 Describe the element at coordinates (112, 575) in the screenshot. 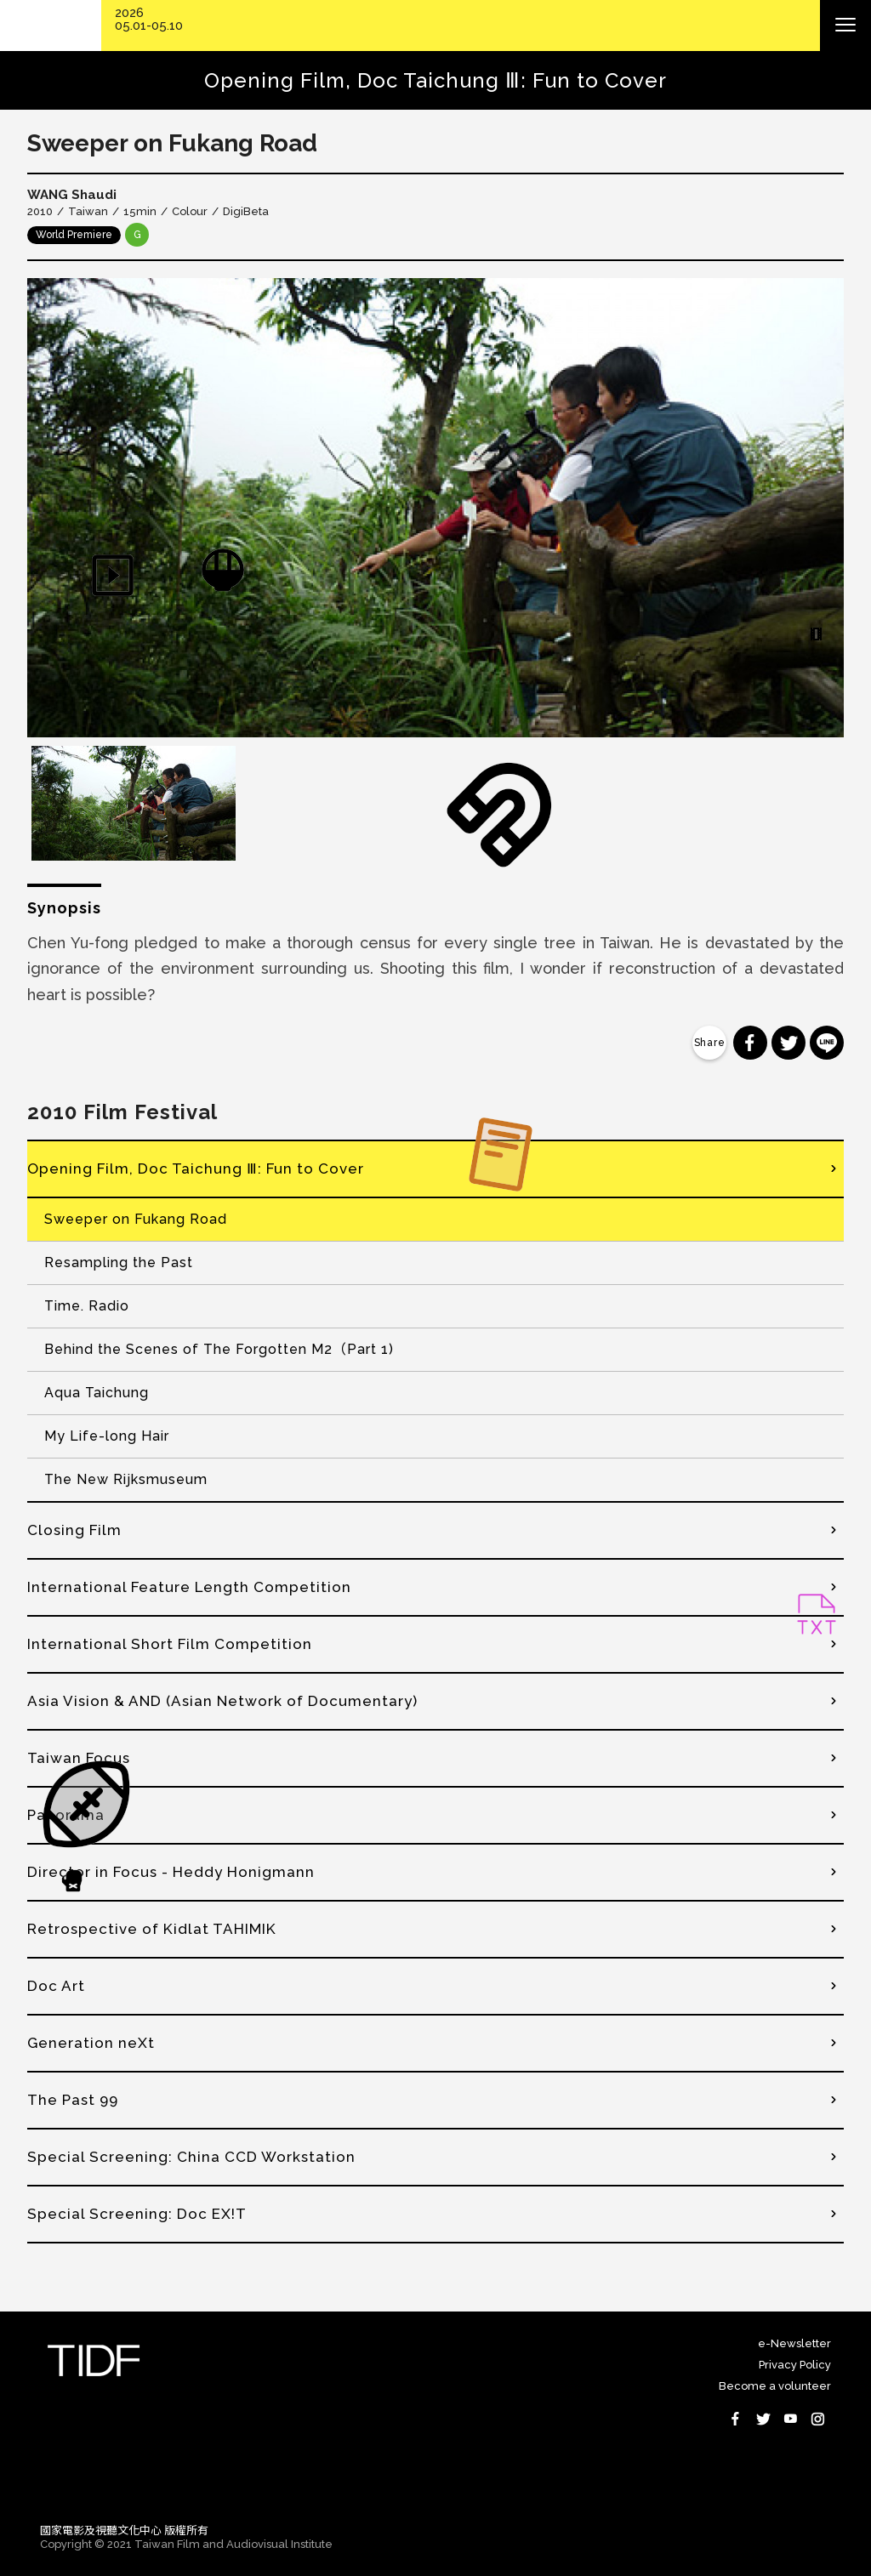

I see `start a slideshow presentation` at that location.